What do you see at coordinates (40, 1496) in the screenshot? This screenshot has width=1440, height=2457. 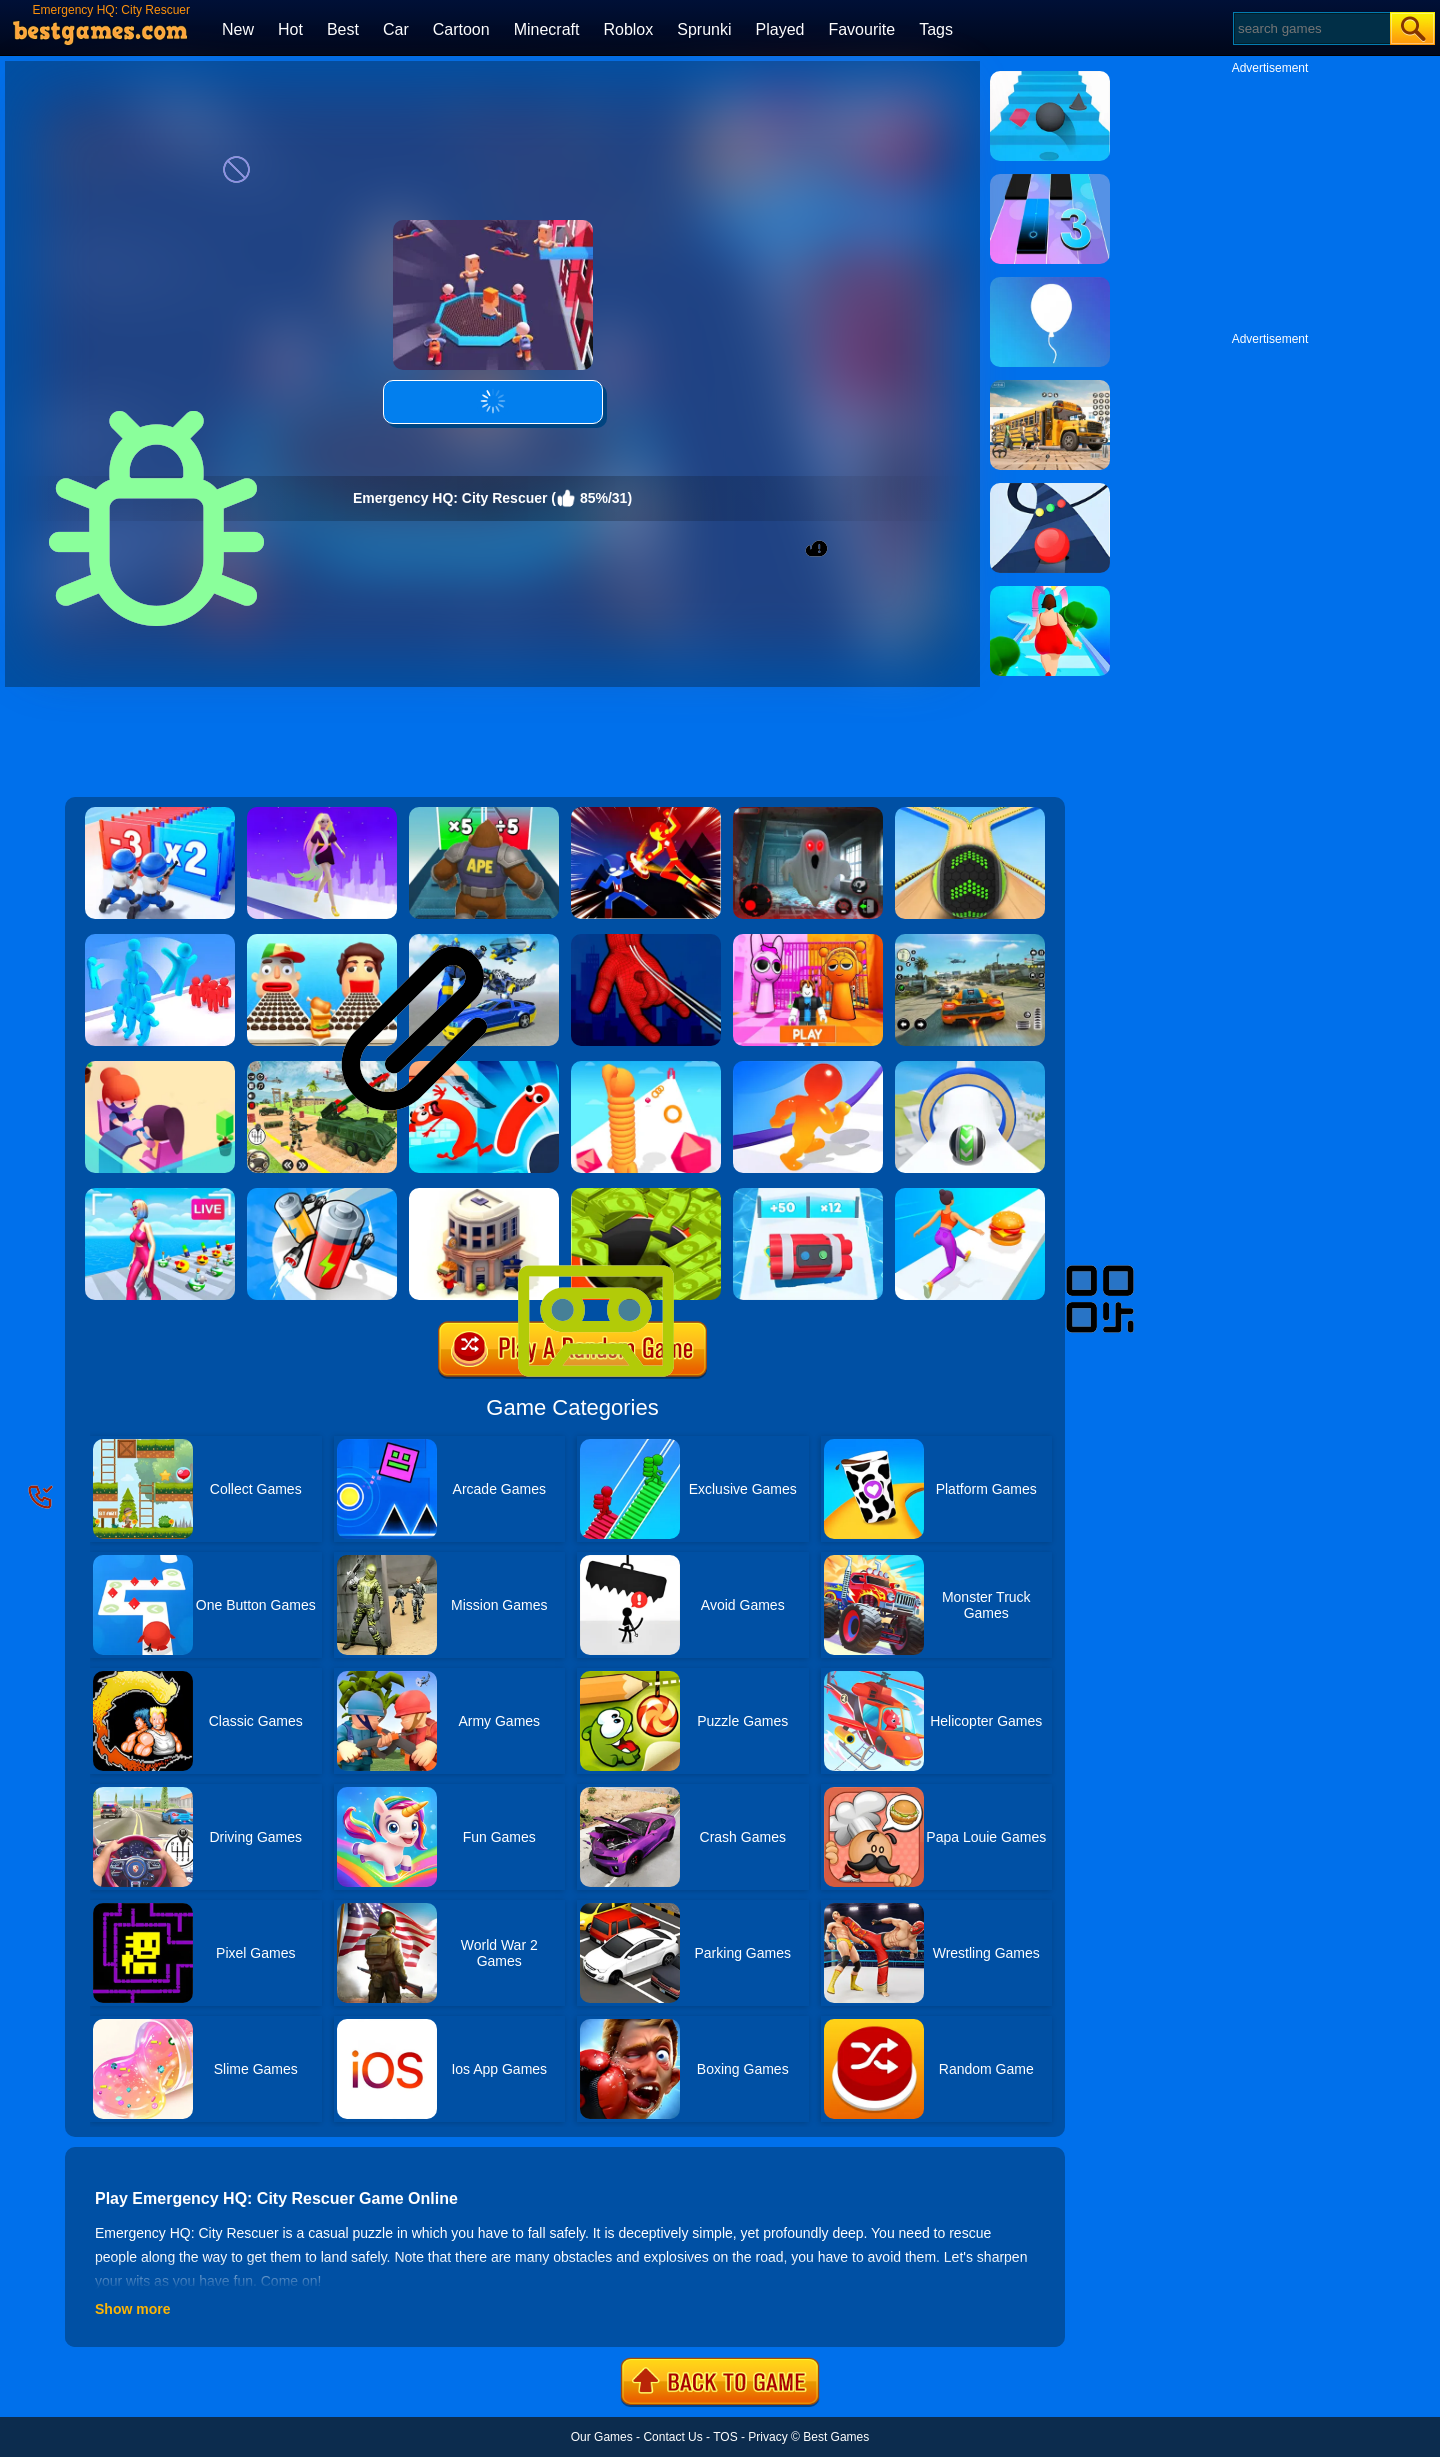 I see `call completed successfully` at bounding box center [40, 1496].